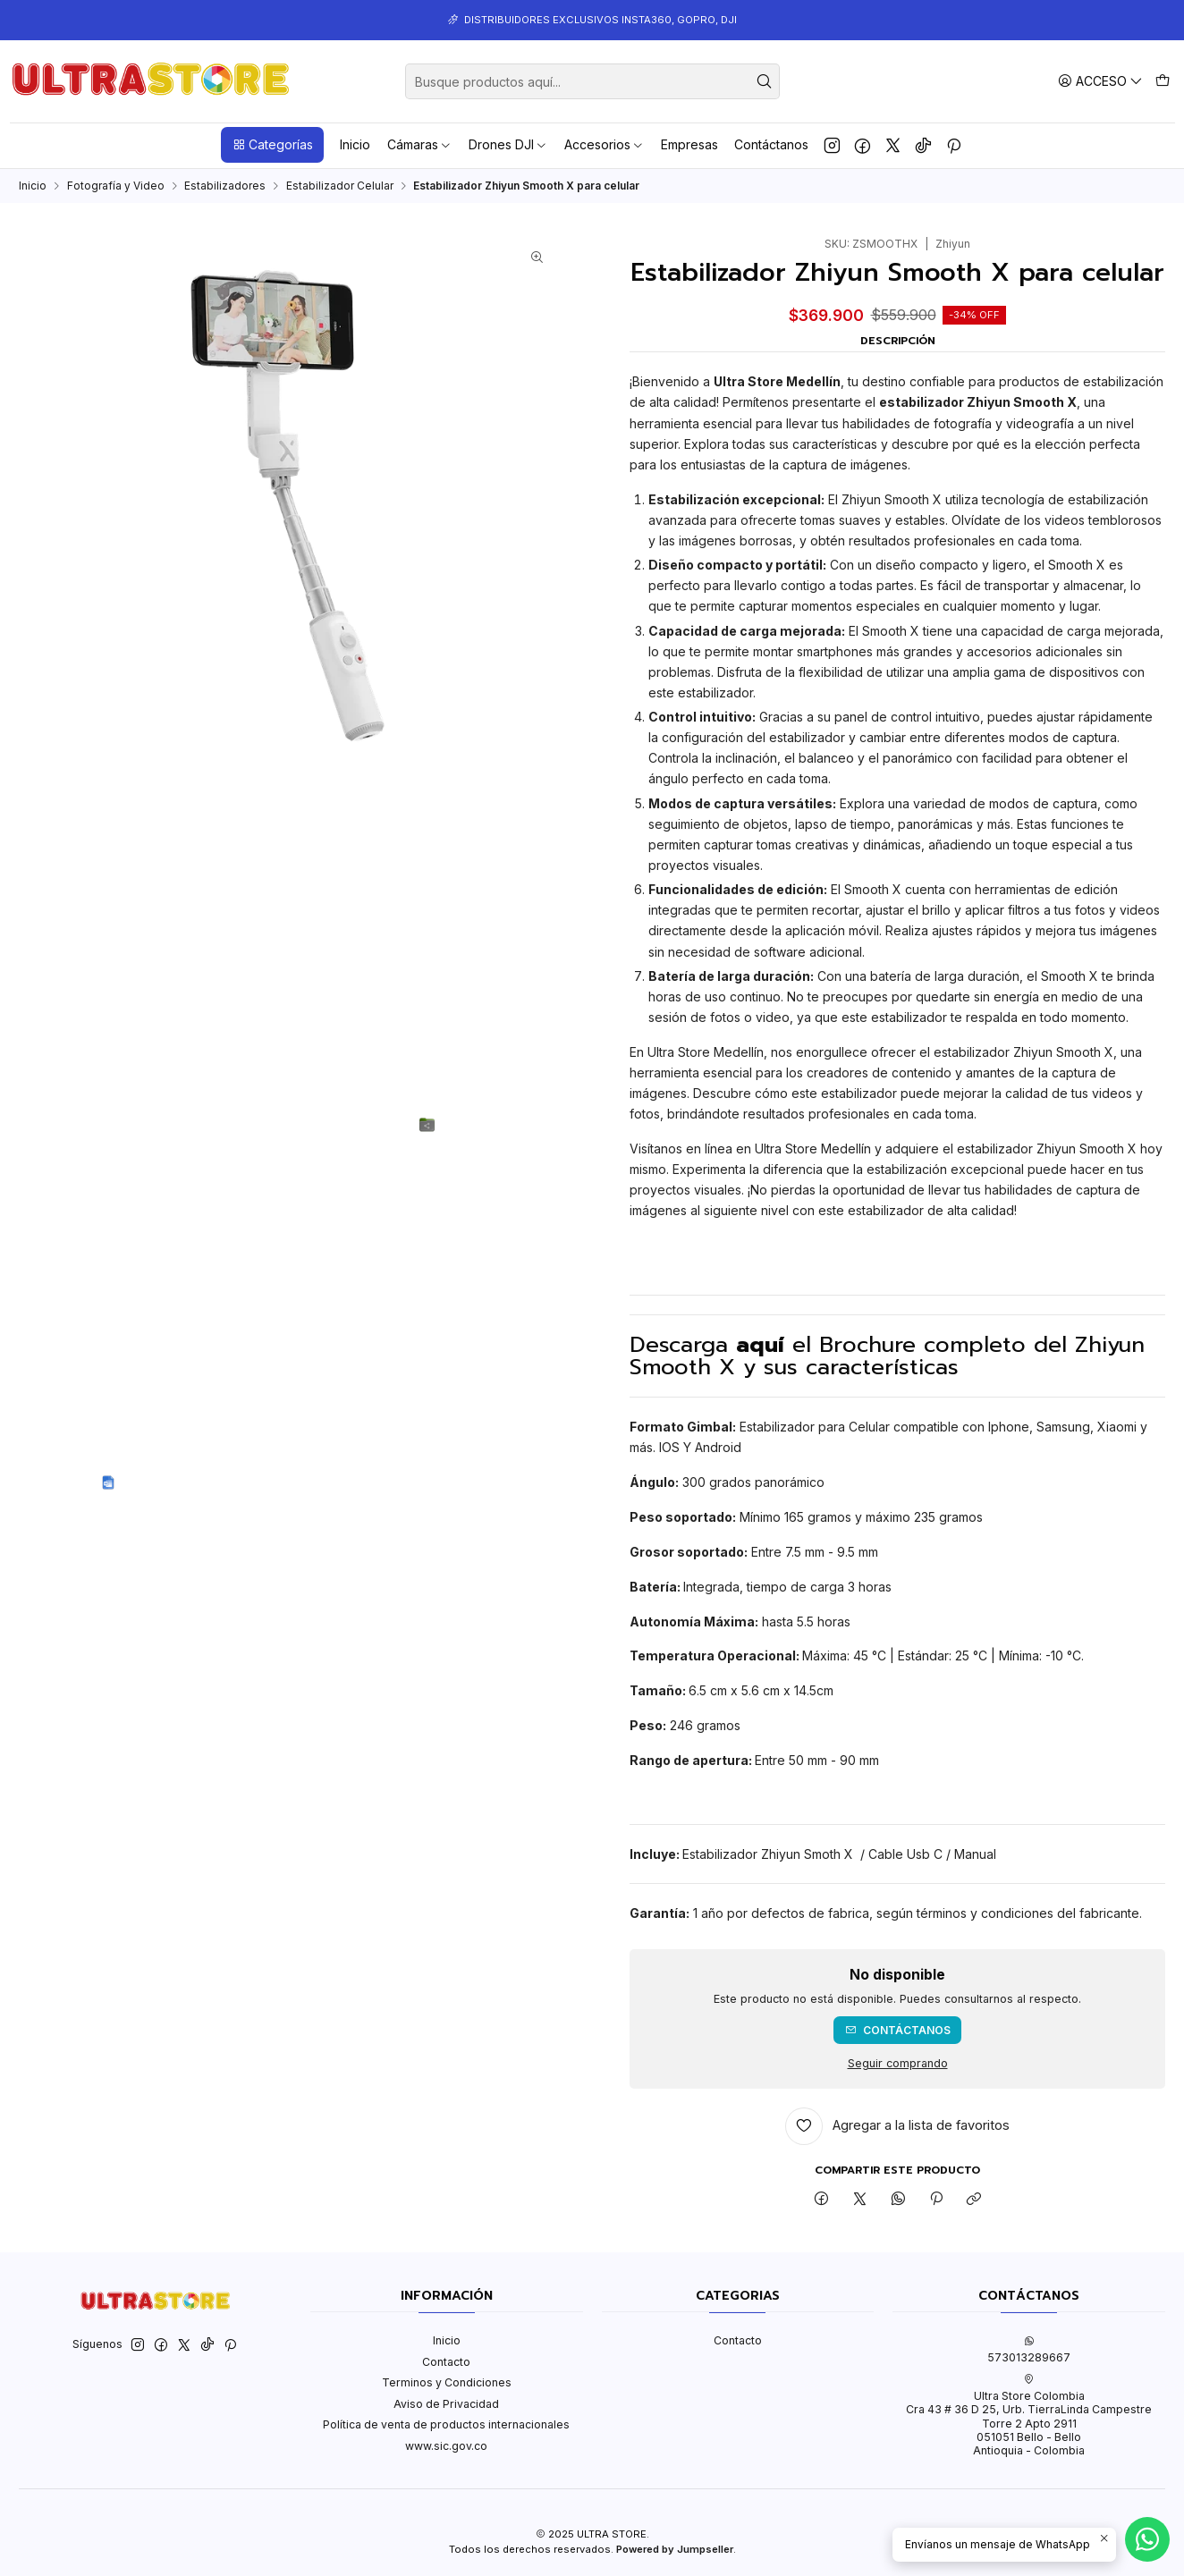  What do you see at coordinates (108, 1482) in the screenshot?
I see `a microsoft word document file` at bounding box center [108, 1482].